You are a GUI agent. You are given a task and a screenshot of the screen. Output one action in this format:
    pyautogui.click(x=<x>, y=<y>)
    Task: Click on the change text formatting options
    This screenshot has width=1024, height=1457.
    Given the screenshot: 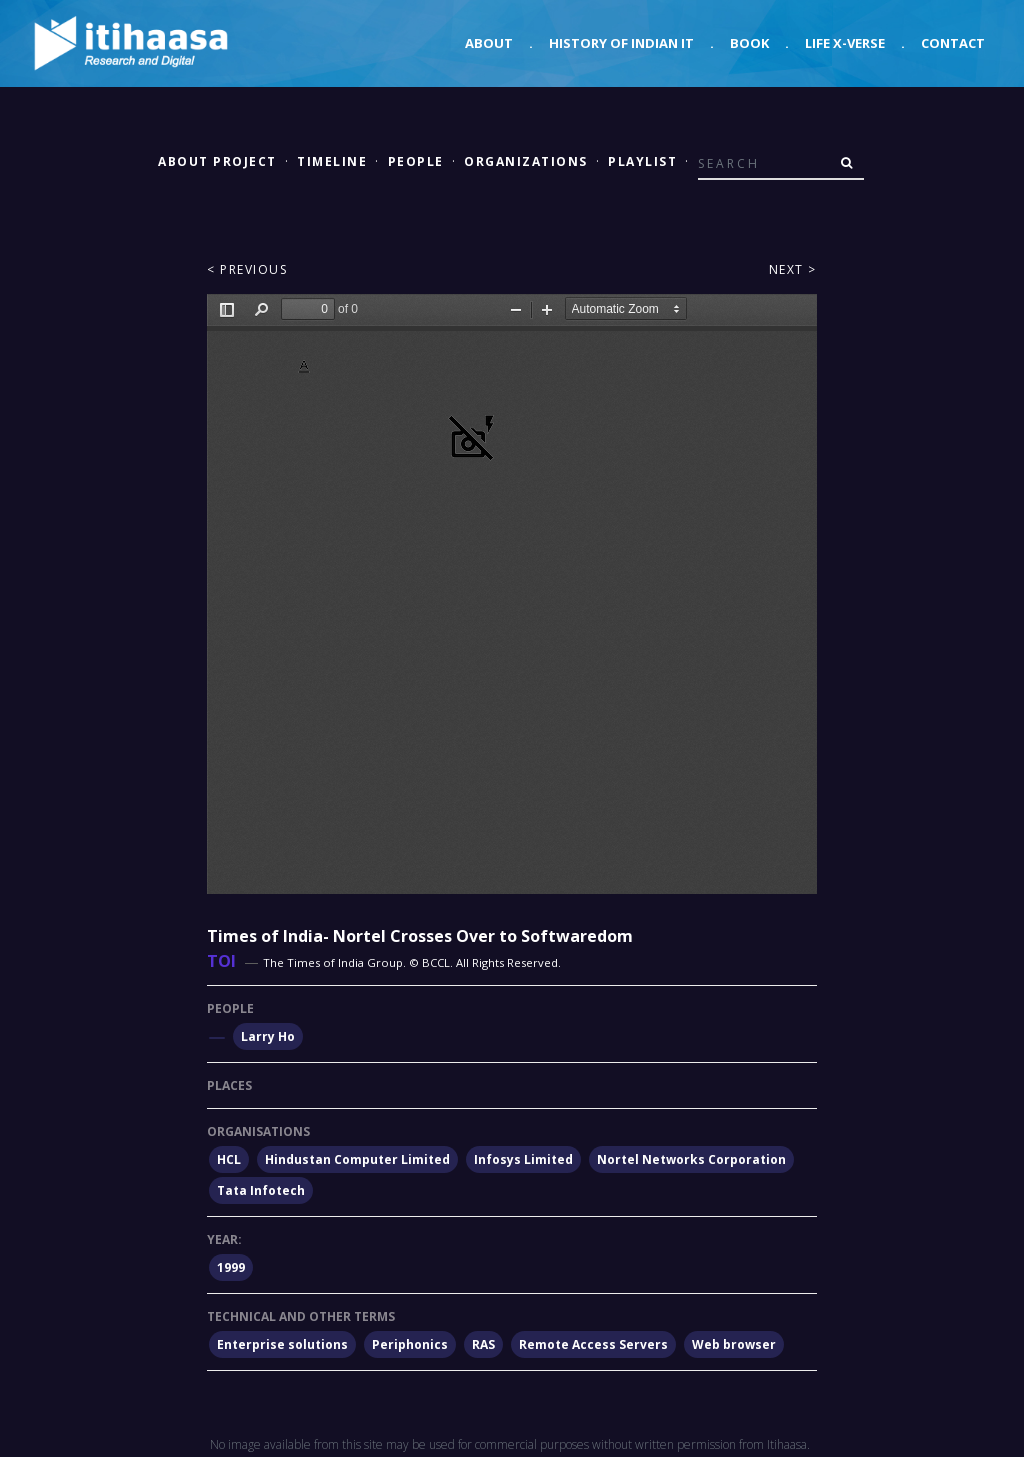 What is the action you would take?
    pyautogui.click(x=304, y=367)
    